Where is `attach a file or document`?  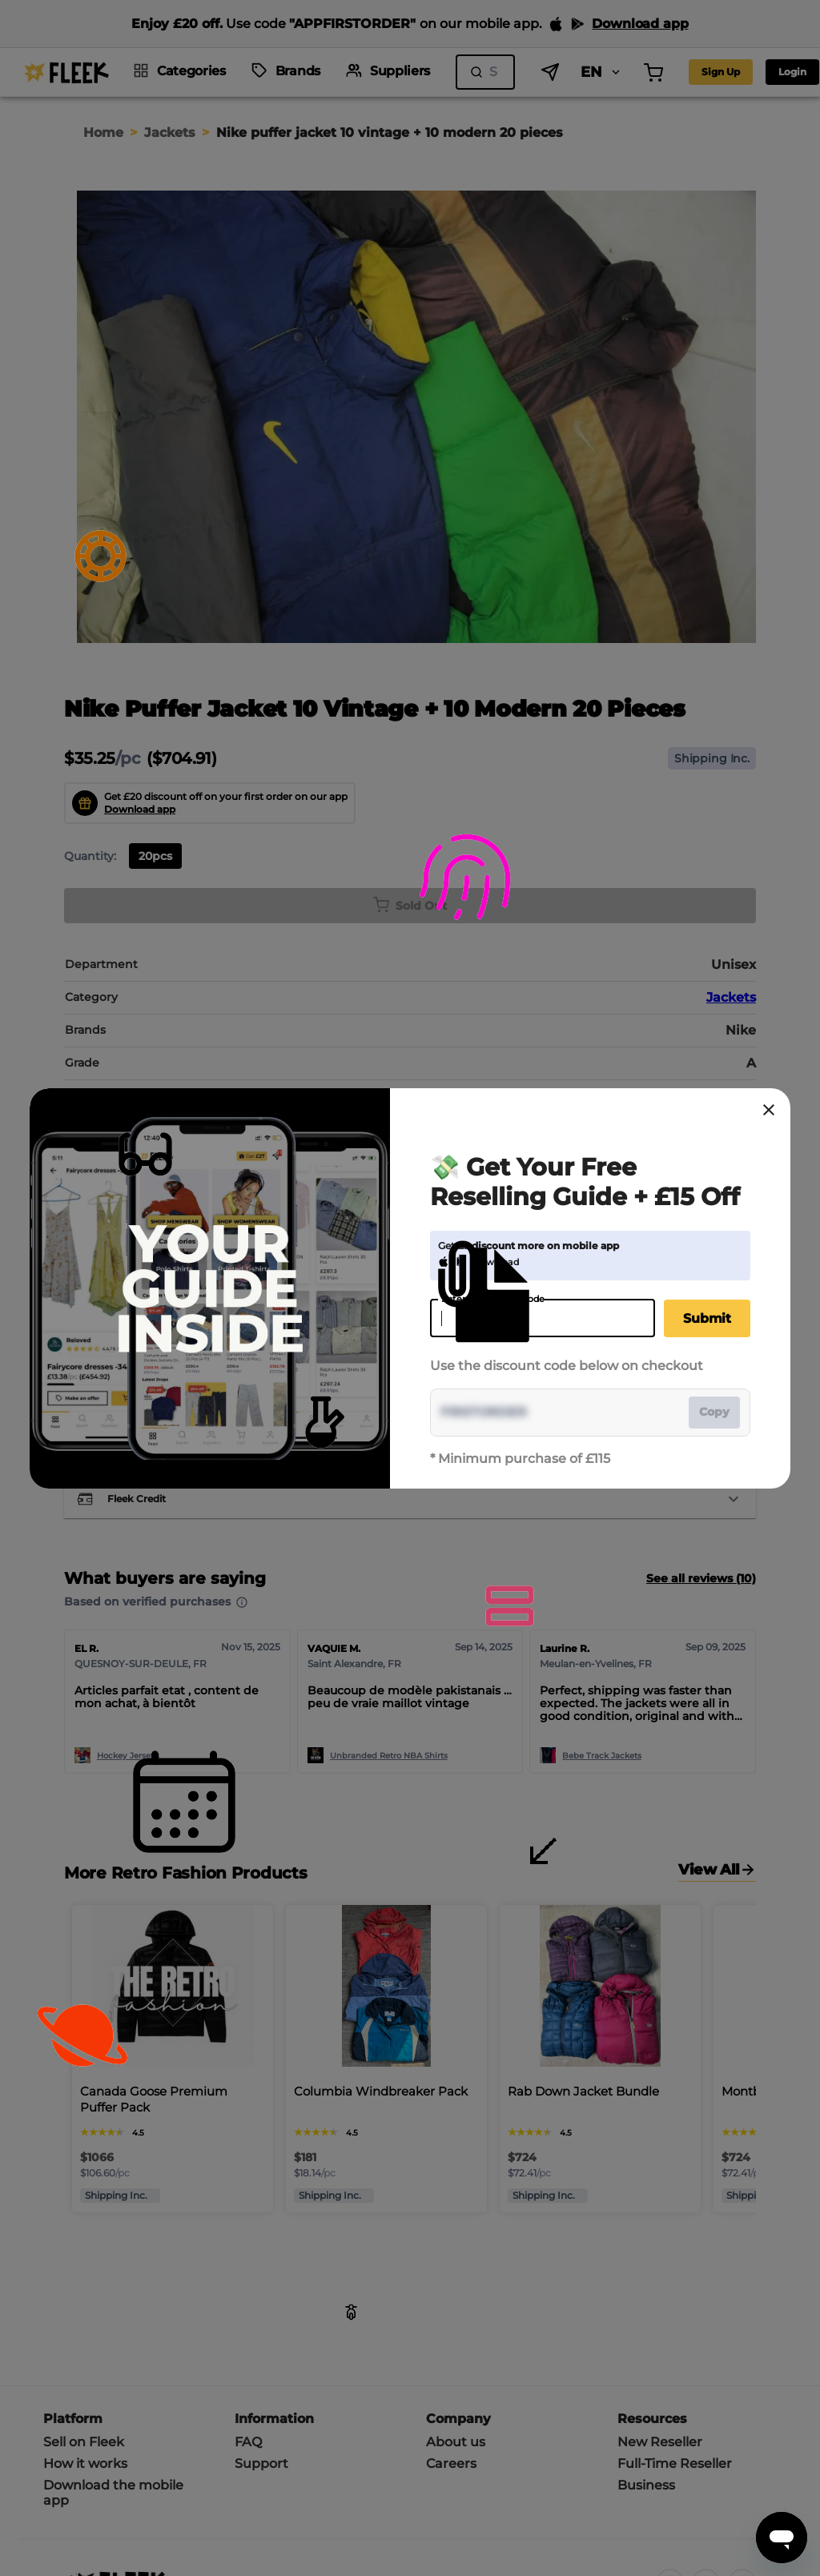
attach a file or document is located at coordinates (484, 1293).